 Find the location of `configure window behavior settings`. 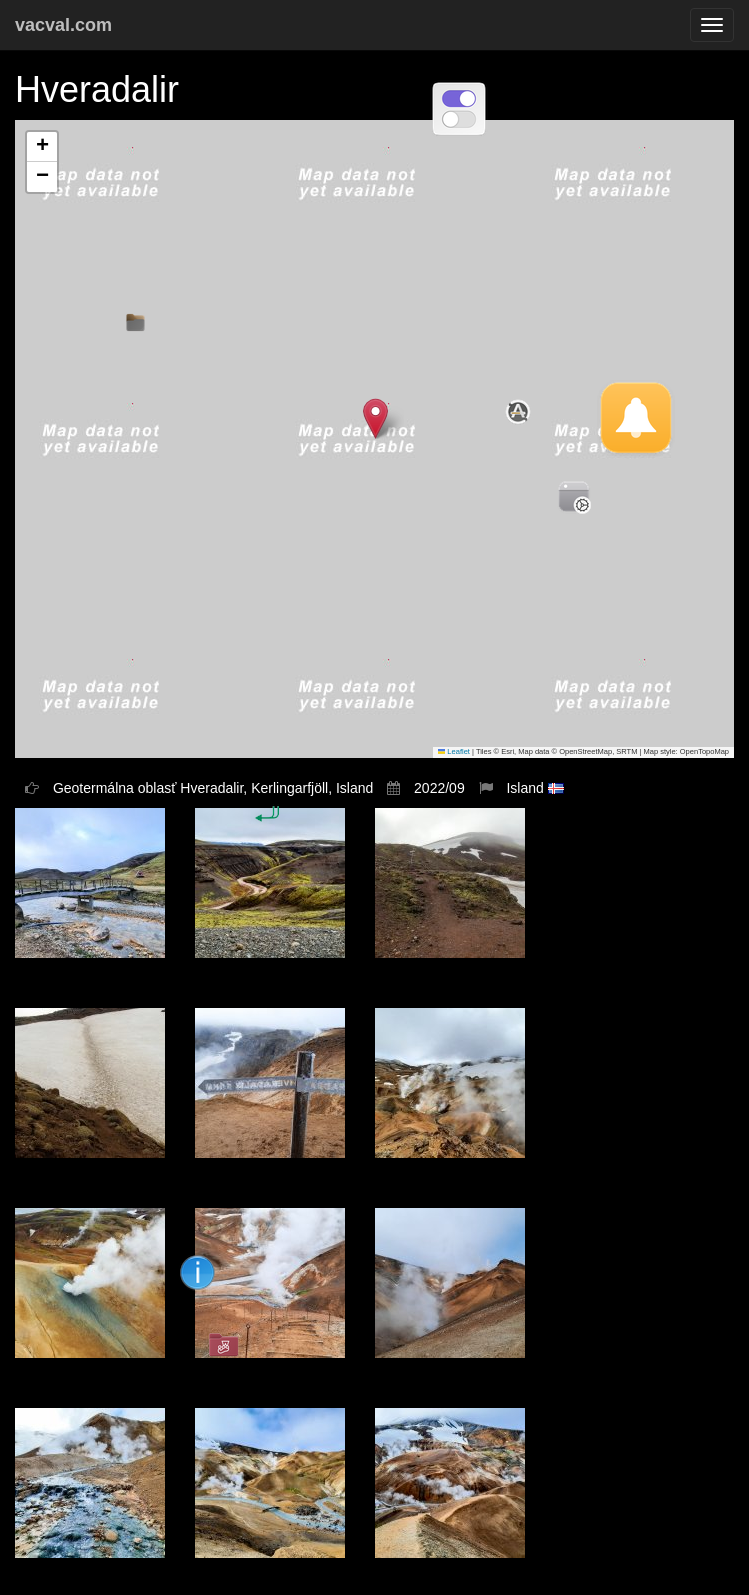

configure window behavior settings is located at coordinates (574, 497).